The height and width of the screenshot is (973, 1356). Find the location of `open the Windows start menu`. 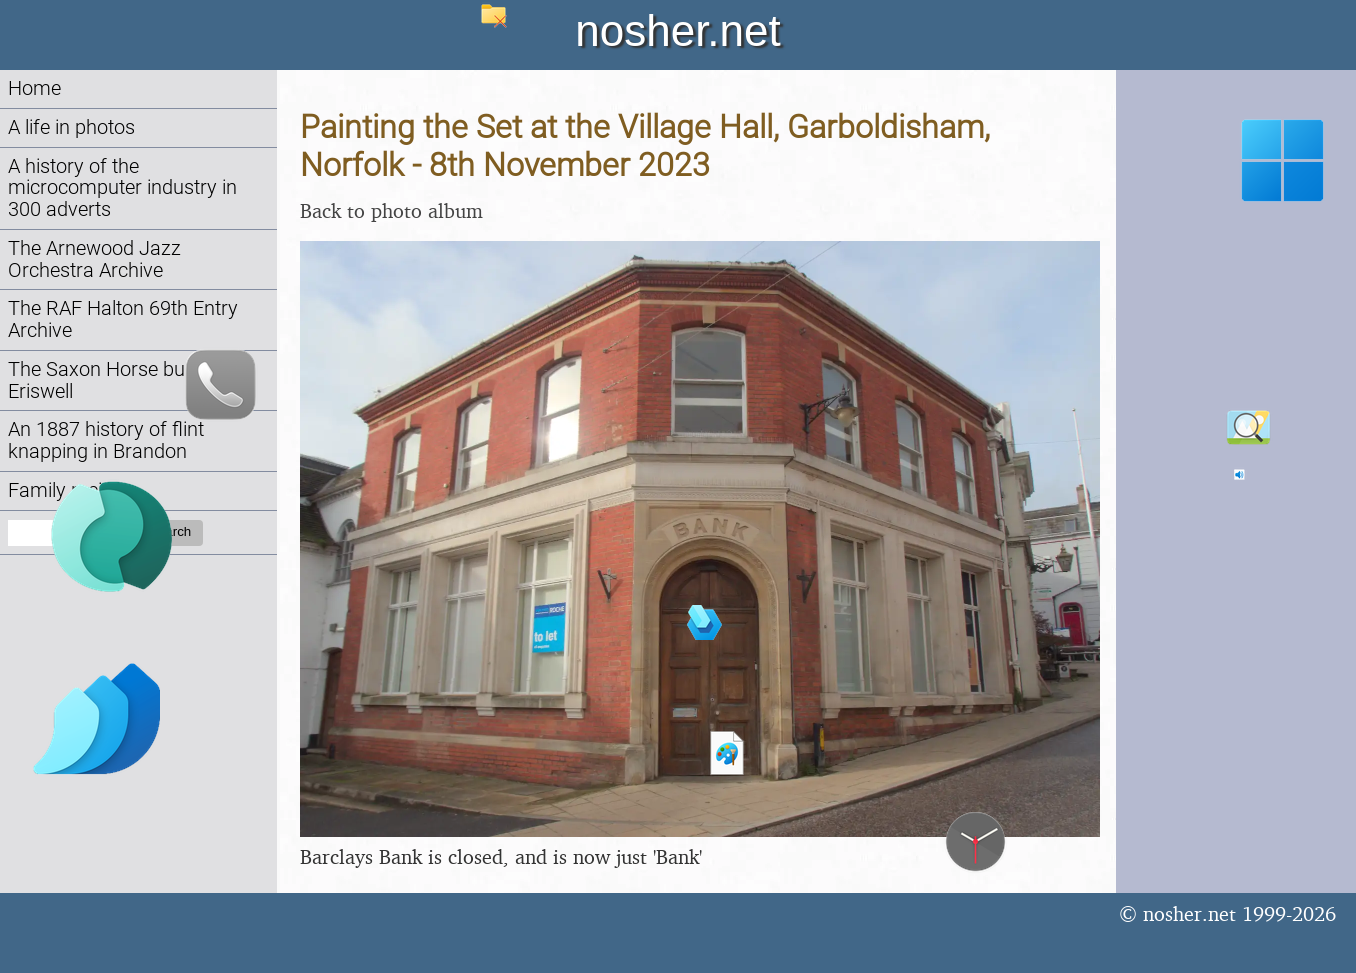

open the Windows start menu is located at coordinates (1282, 160).